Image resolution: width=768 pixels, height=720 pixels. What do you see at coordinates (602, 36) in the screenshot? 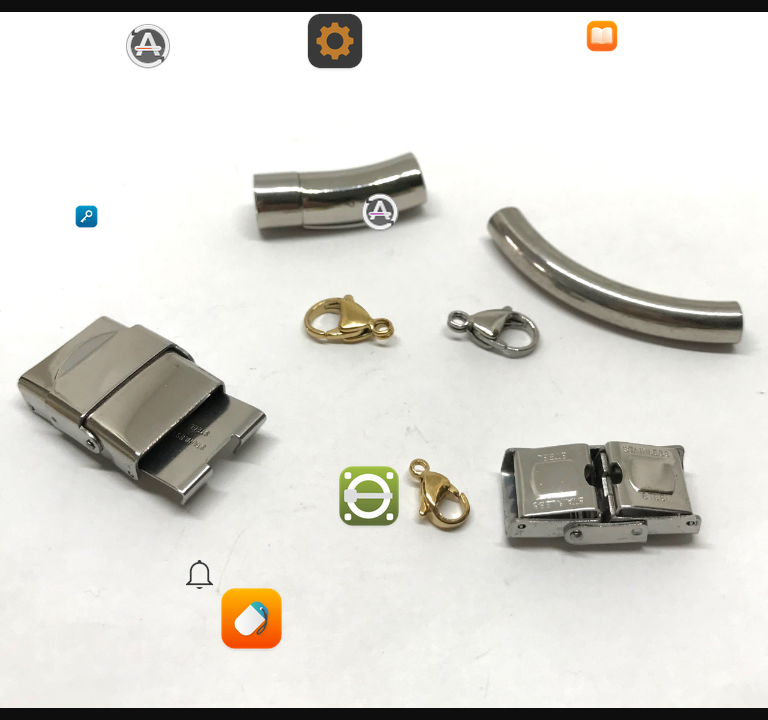
I see `open the Books app` at bounding box center [602, 36].